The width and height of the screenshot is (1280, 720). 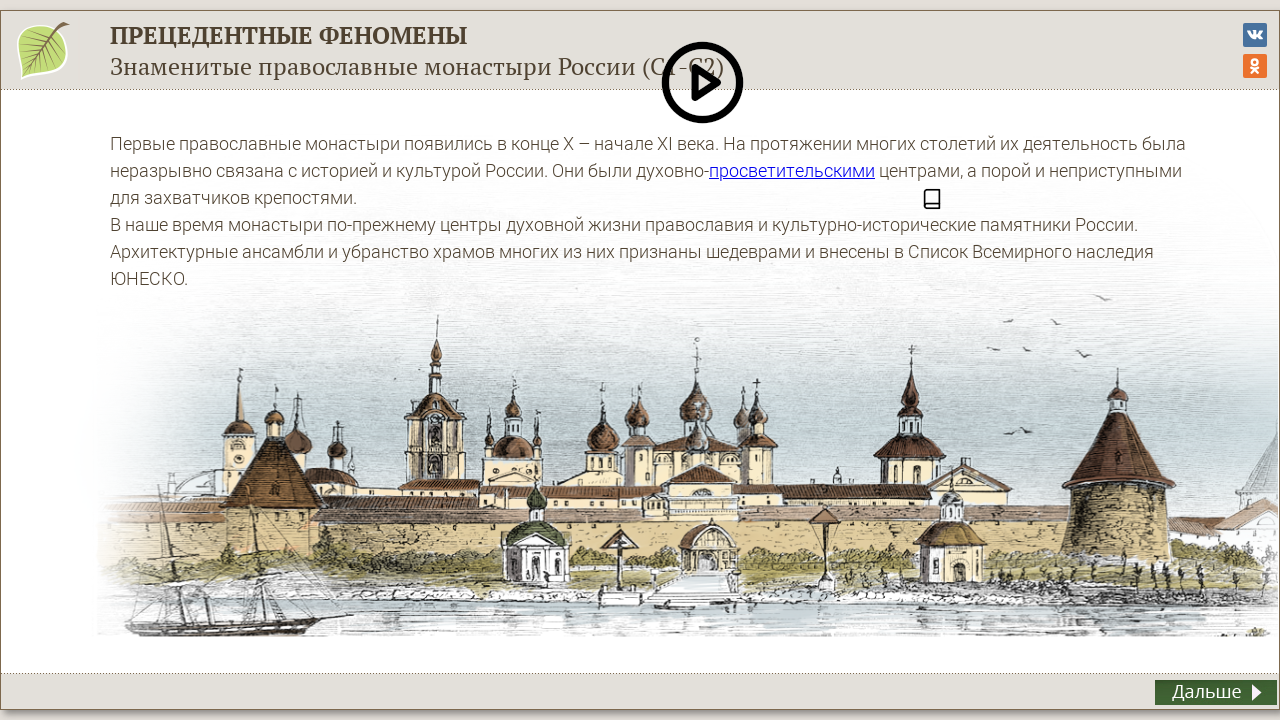 I want to click on open a book or reading view, so click(x=932, y=199).